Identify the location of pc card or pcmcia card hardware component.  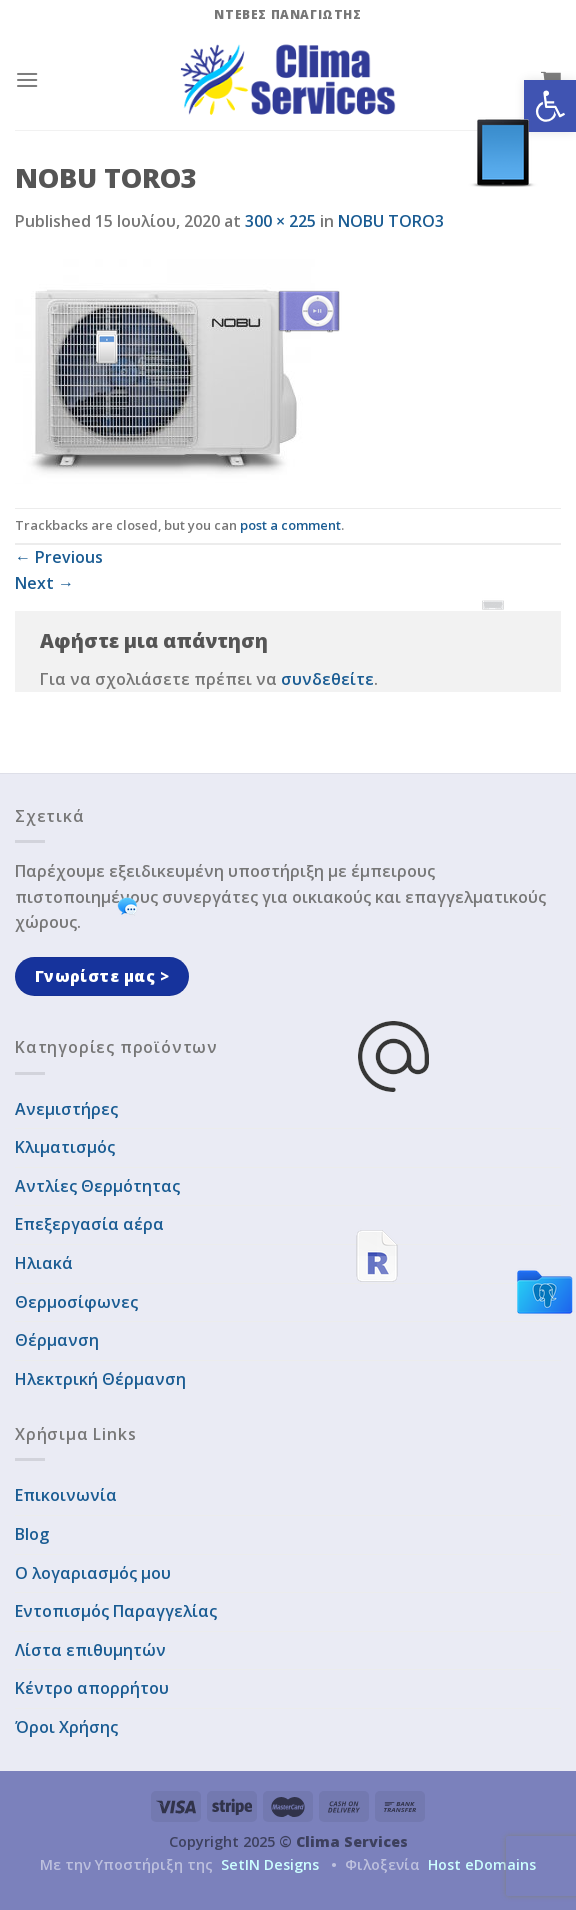
(107, 347).